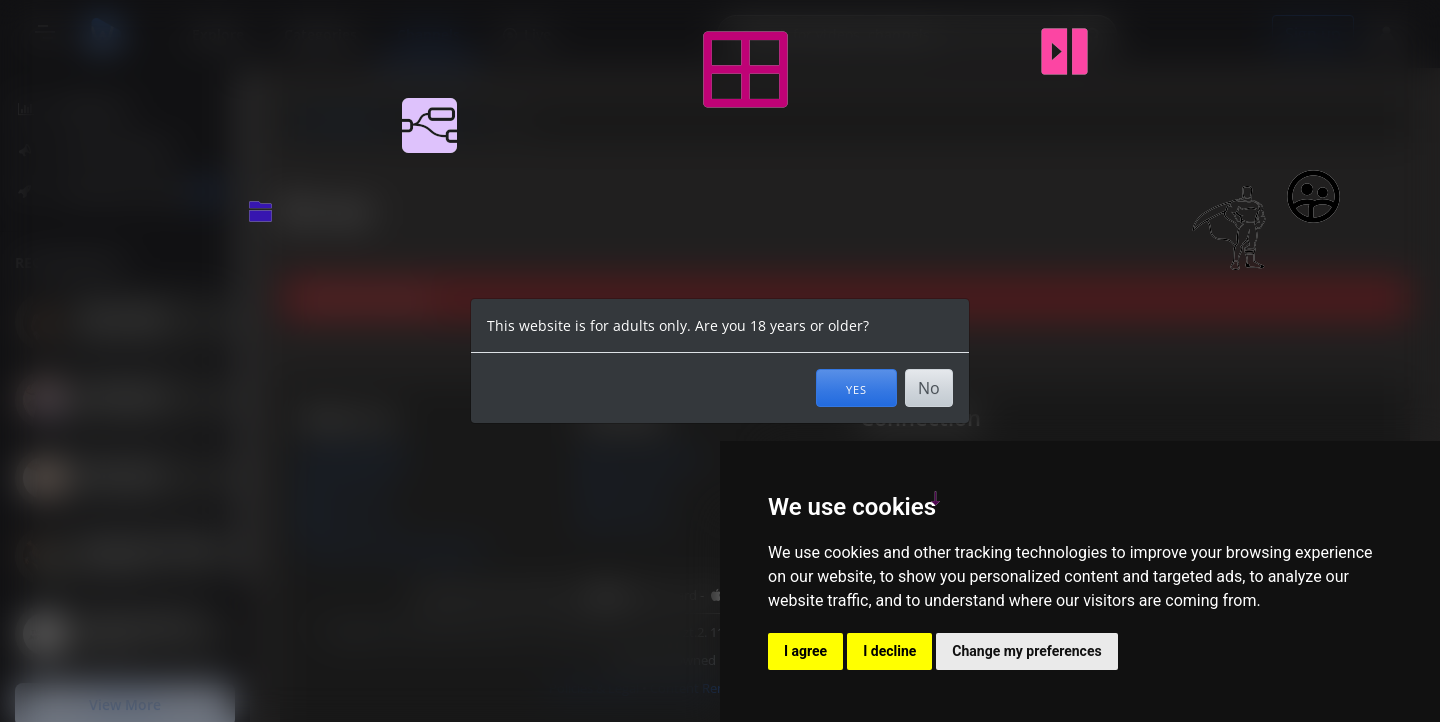 Image resolution: width=1440 pixels, height=722 pixels. I want to click on expand the sidebar panel, so click(1064, 51).